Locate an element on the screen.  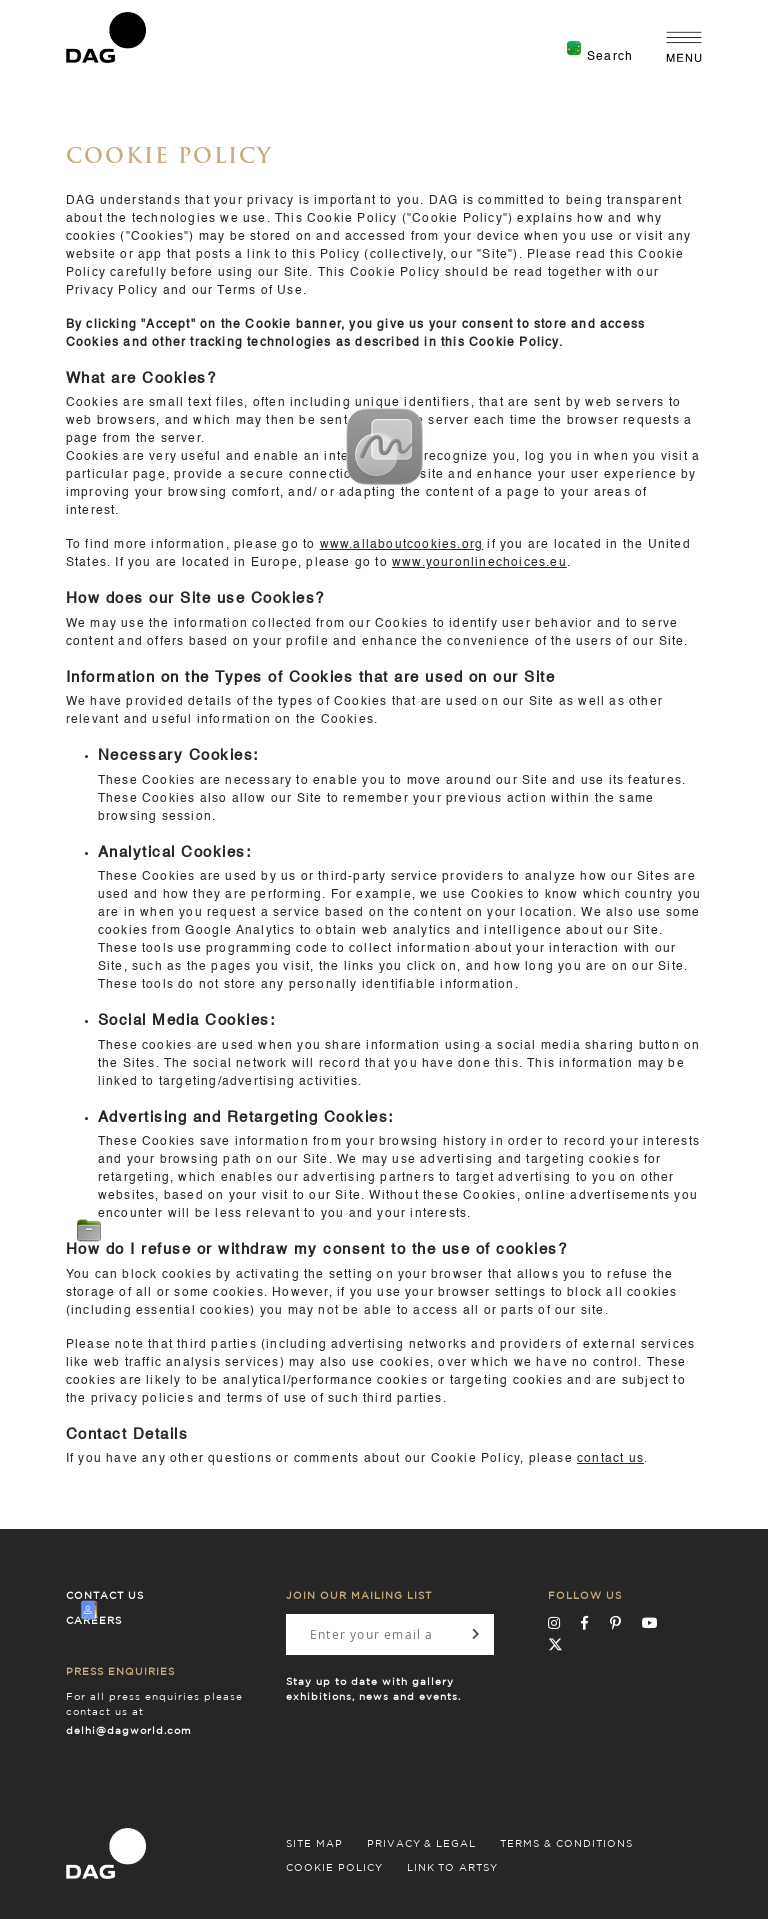
open freeform app for brainstorming and sketching is located at coordinates (384, 446).